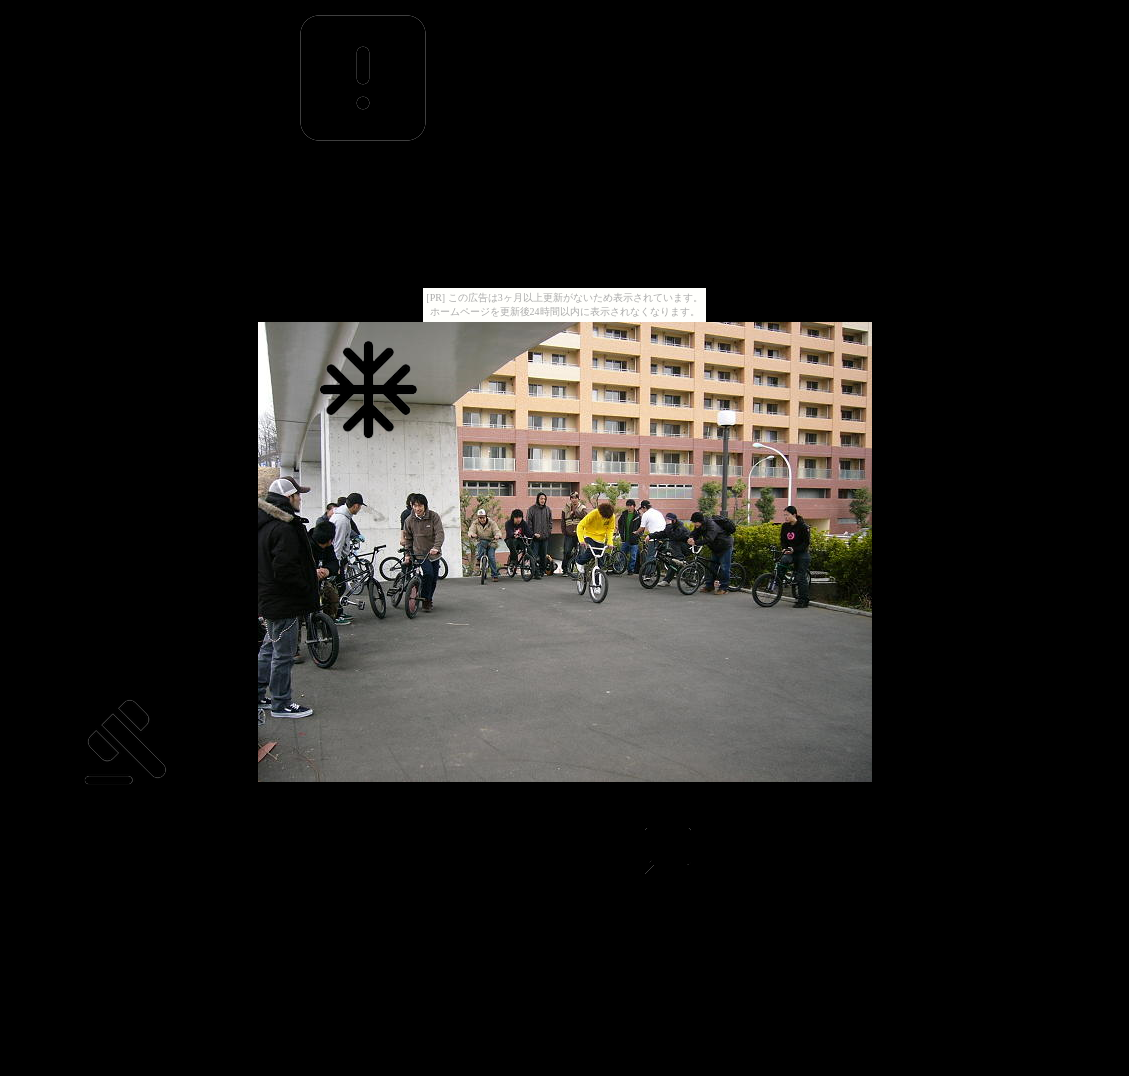 This screenshot has width=1129, height=1076. What do you see at coordinates (668, 851) in the screenshot?
I see `submit feedback or report an issue` at bounding box center [668, 851].